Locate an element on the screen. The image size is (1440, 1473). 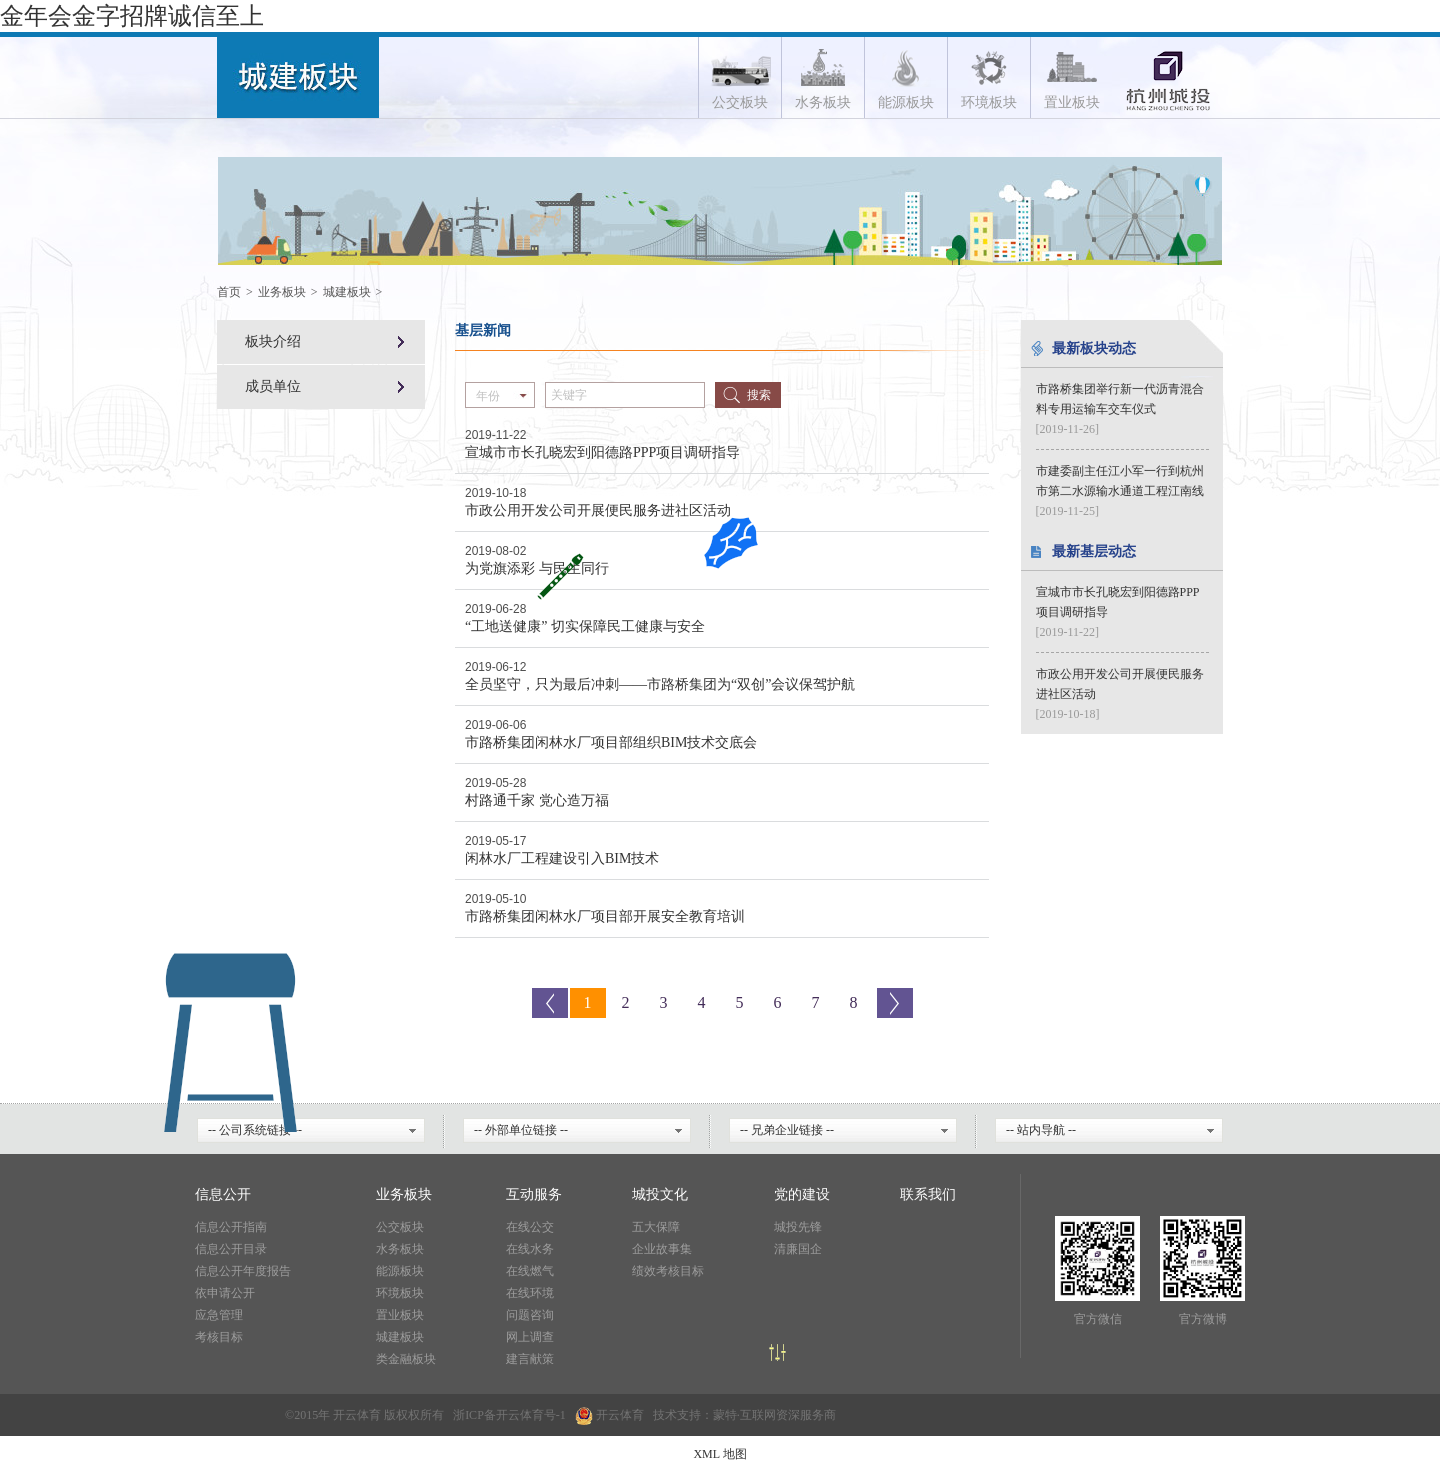
access music or audio player is located at coordinates (560, 576).